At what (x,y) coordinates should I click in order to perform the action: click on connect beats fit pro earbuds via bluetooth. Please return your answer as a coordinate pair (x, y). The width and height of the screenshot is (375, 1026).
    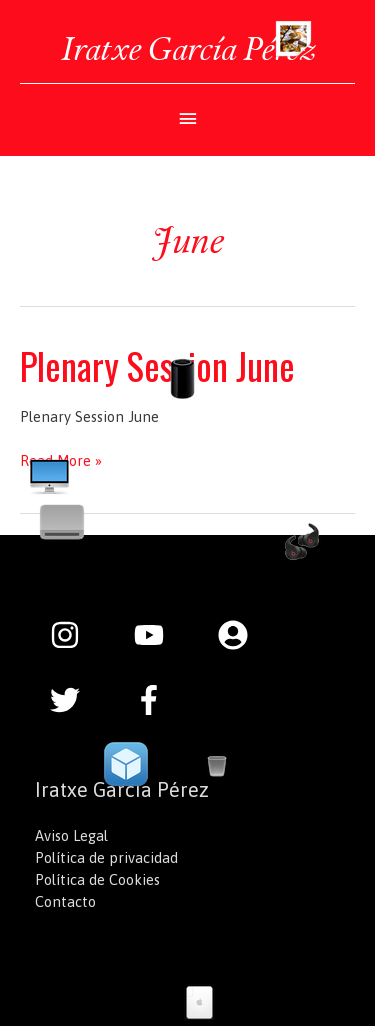
    Looking at the image, I should click on (302, 542).